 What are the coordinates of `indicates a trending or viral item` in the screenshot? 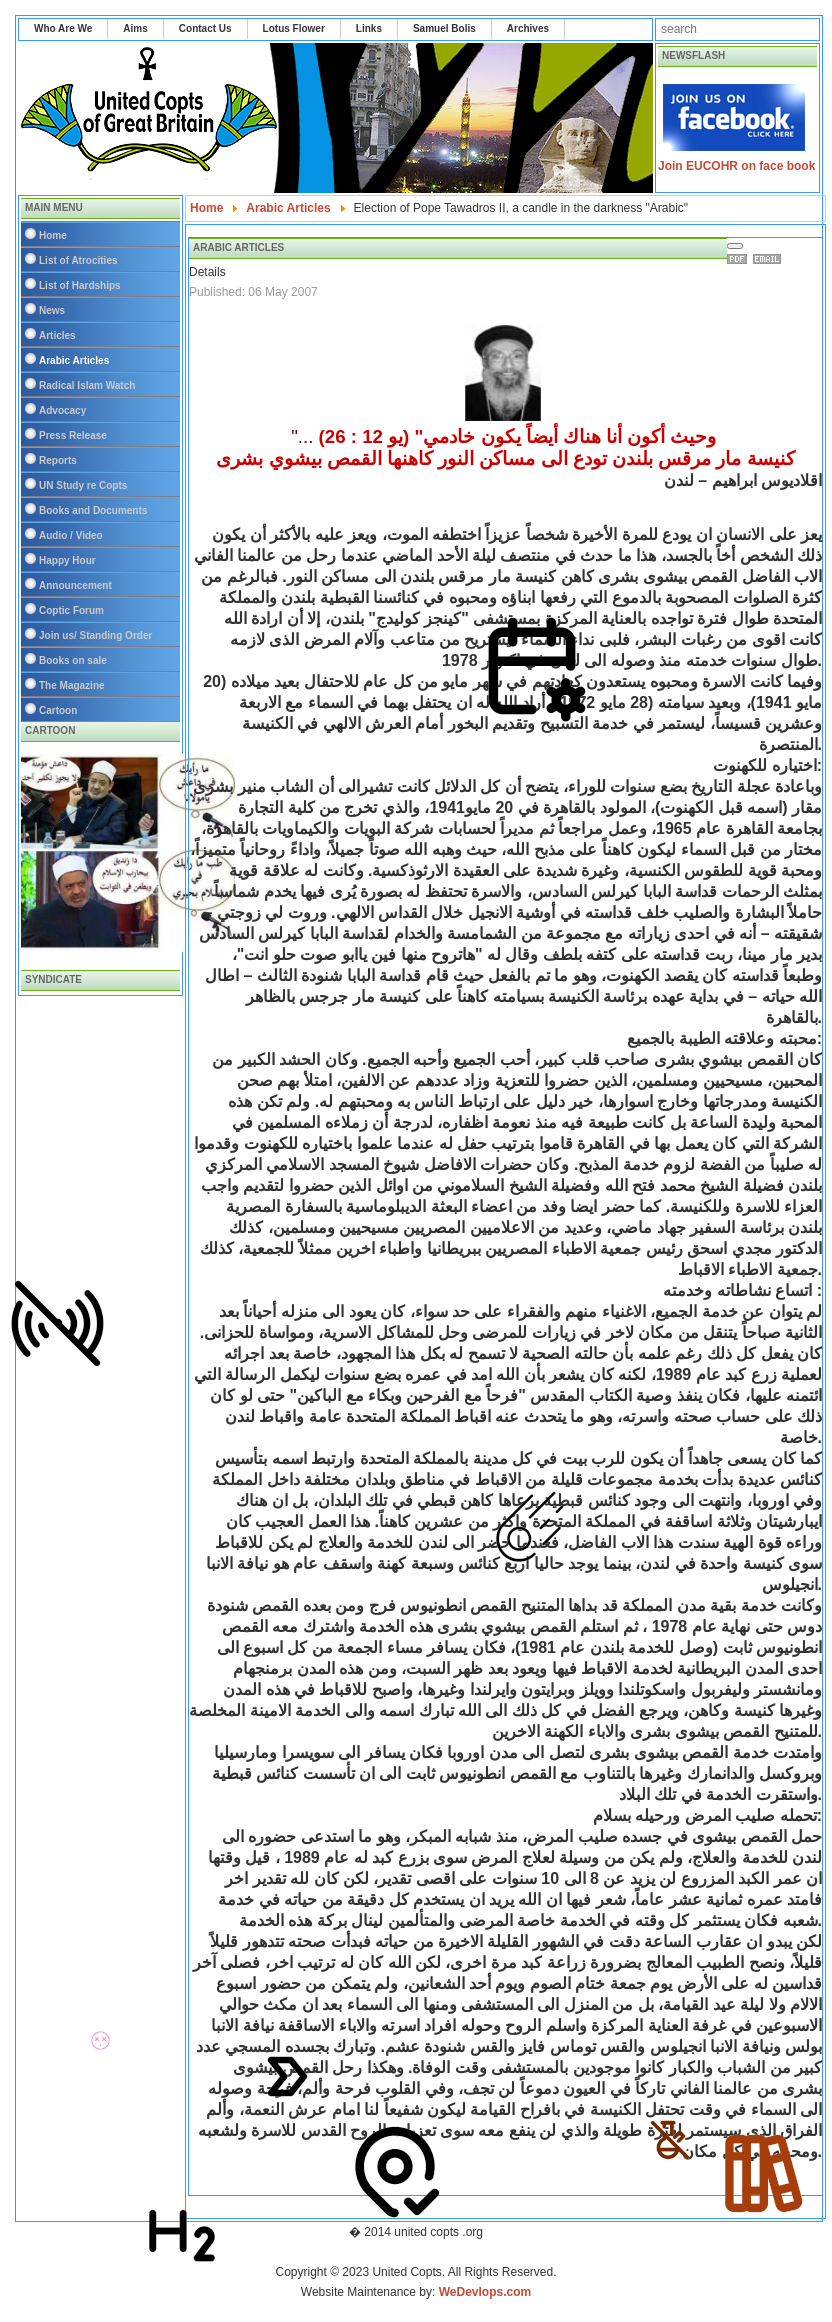 It's located at (530, 1528).